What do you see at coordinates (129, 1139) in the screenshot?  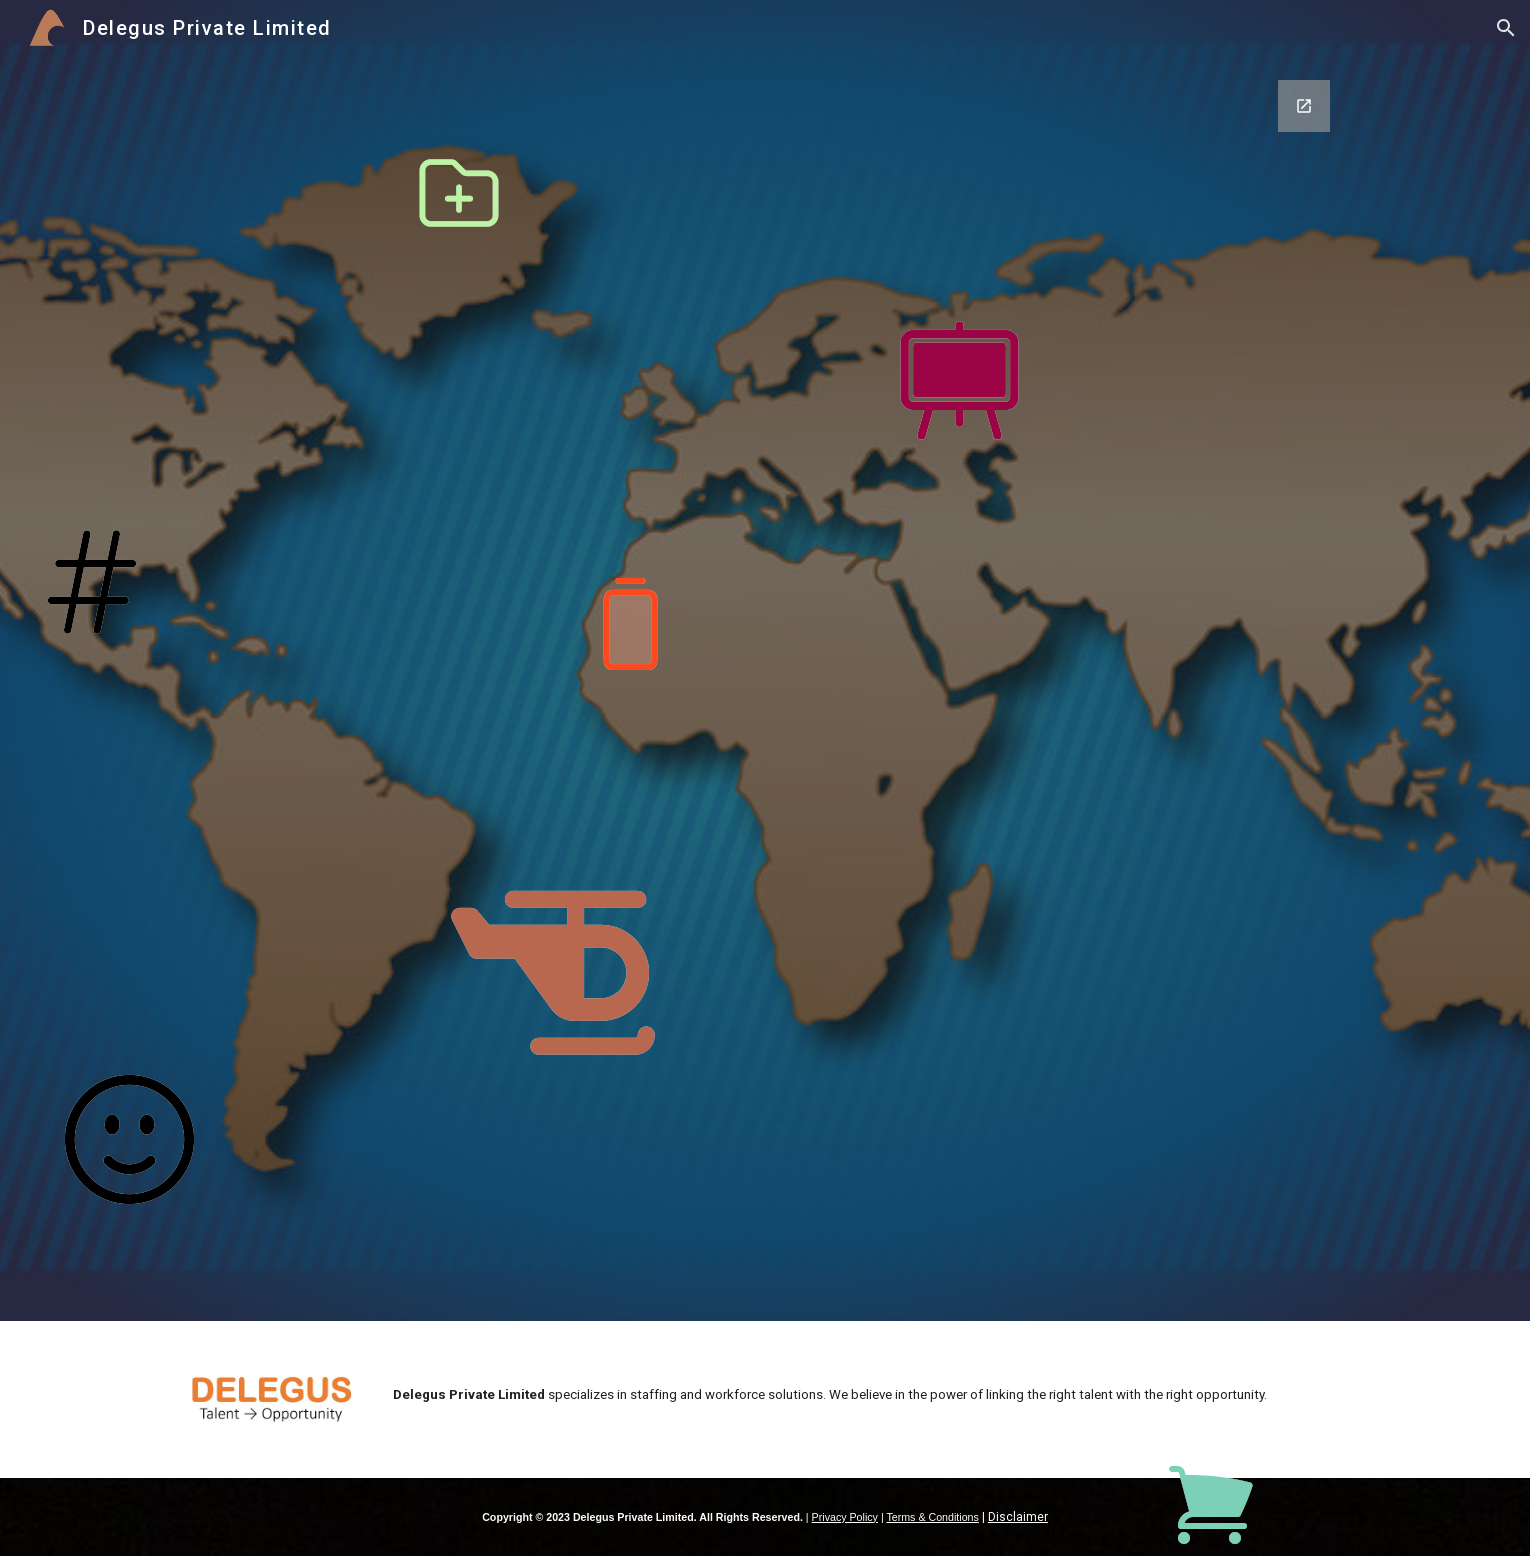 I see `add an emoji or reaction` at bounding box center [129, 1139].